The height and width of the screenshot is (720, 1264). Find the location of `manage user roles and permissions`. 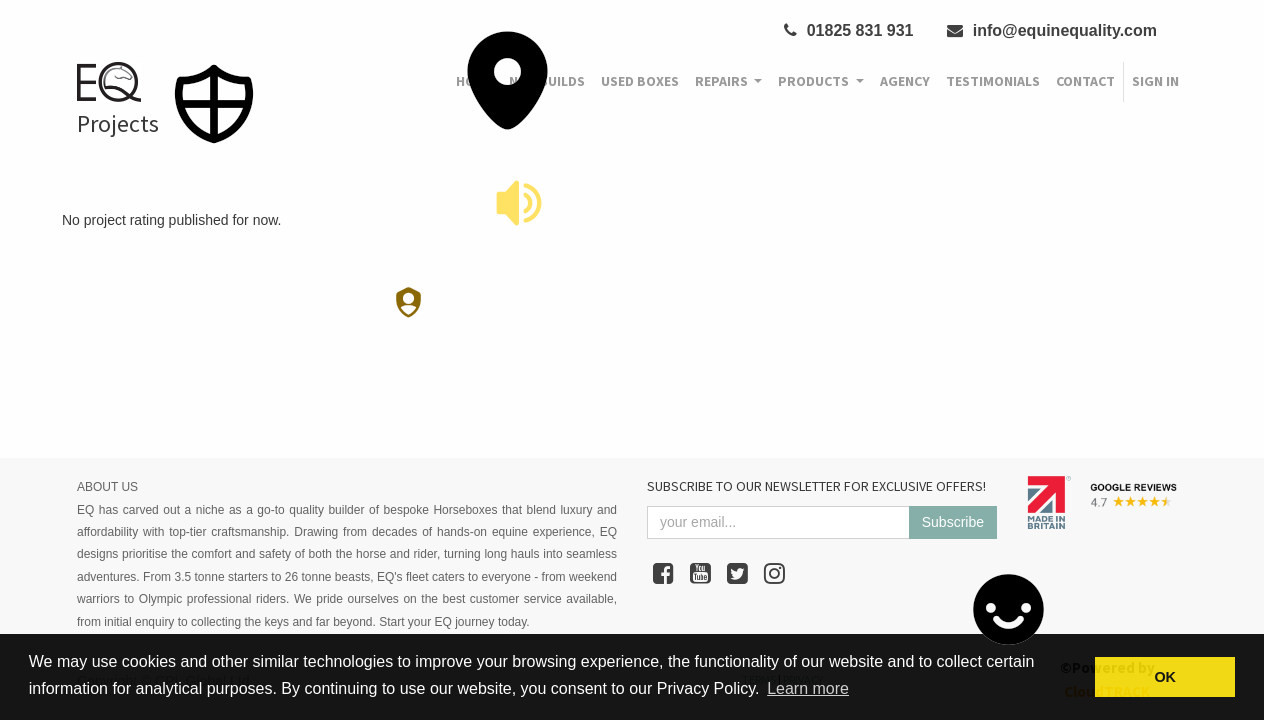

manage user roles and permissions is located at coordinates (408, 302).